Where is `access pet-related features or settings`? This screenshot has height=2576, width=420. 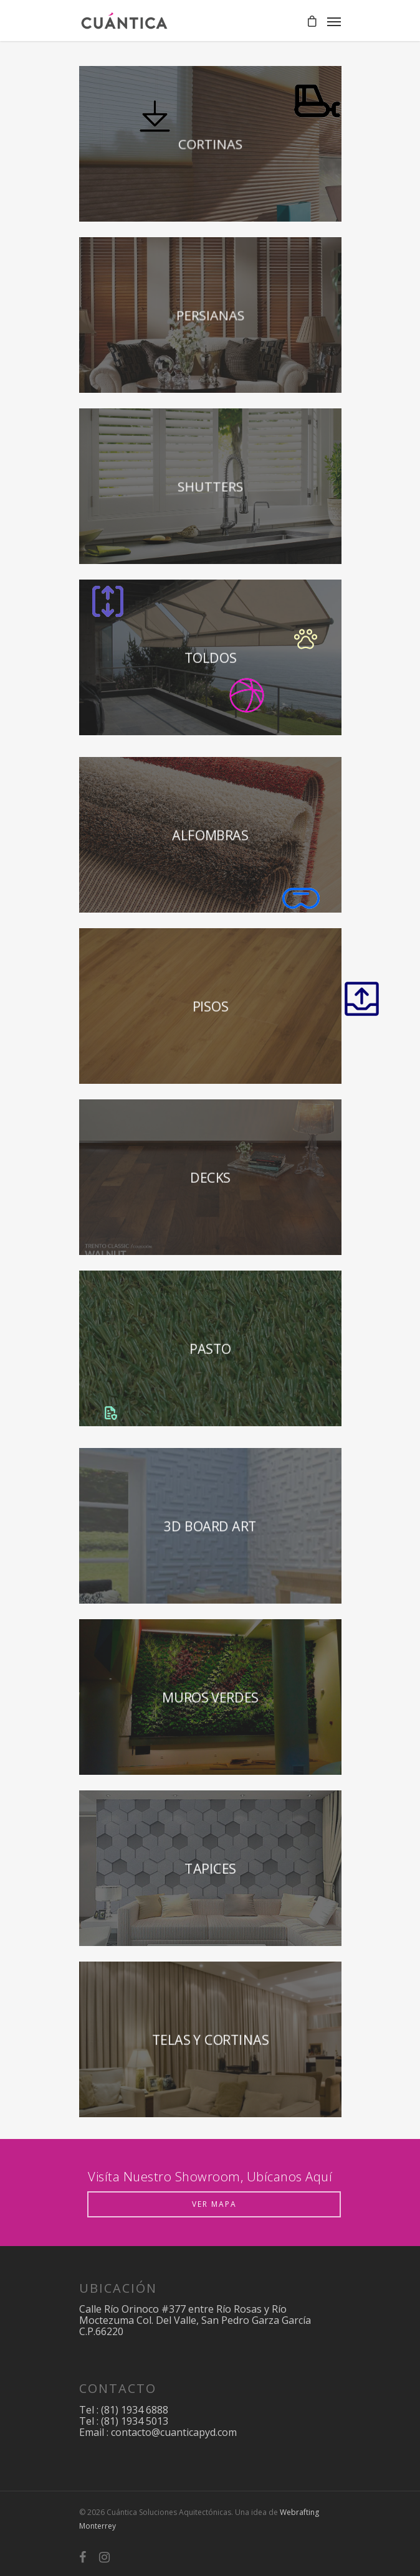
access pet-related features or settings is located at coordinates (305, 639).